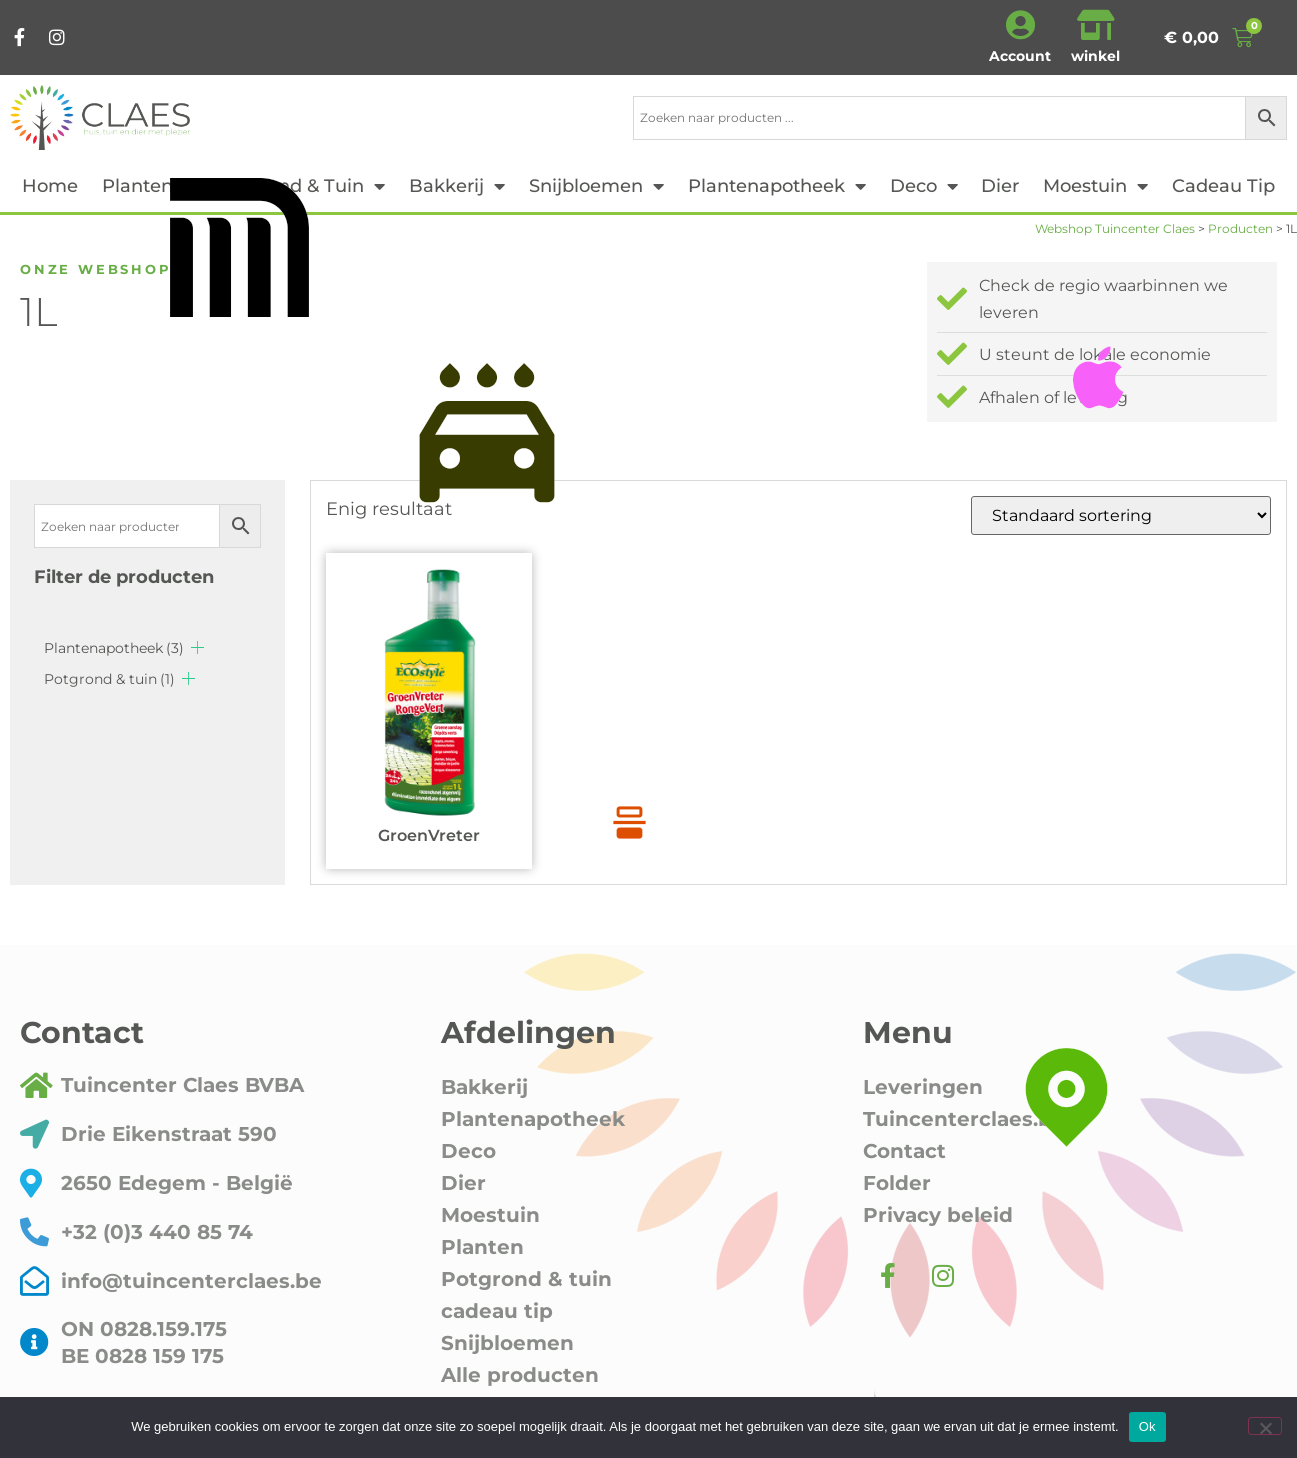 This screenshot has width=1297, height=1458. What do you see at coordinates (1066, 1093) in the screenshot?
I see `view location on map` at bounding box center [1066, 1093].